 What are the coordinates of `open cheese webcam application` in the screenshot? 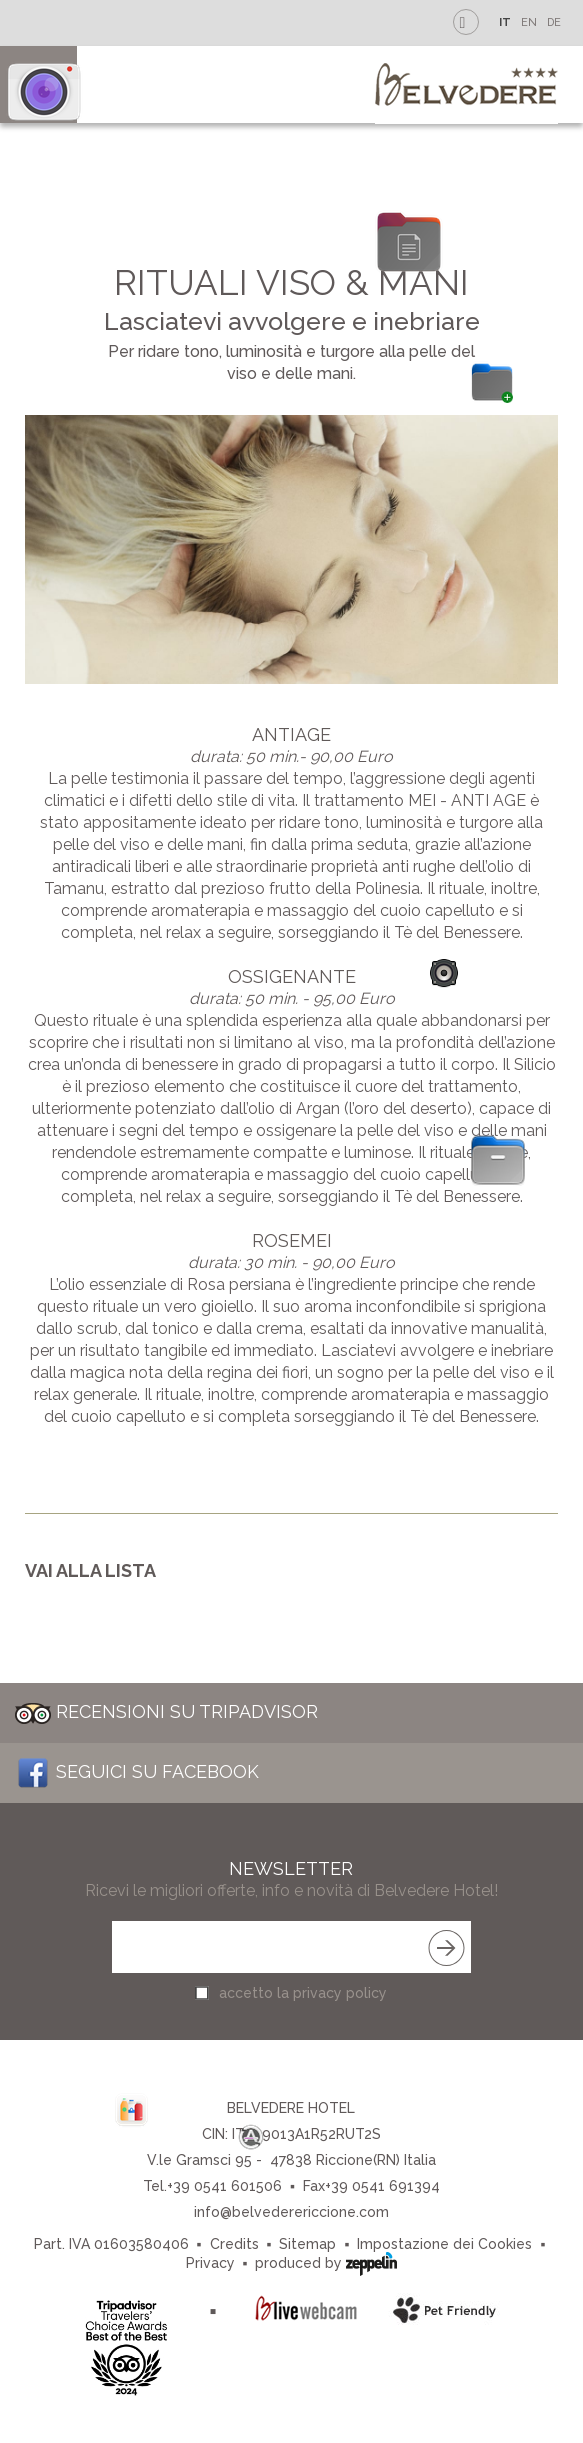 It's located at (44, 92).